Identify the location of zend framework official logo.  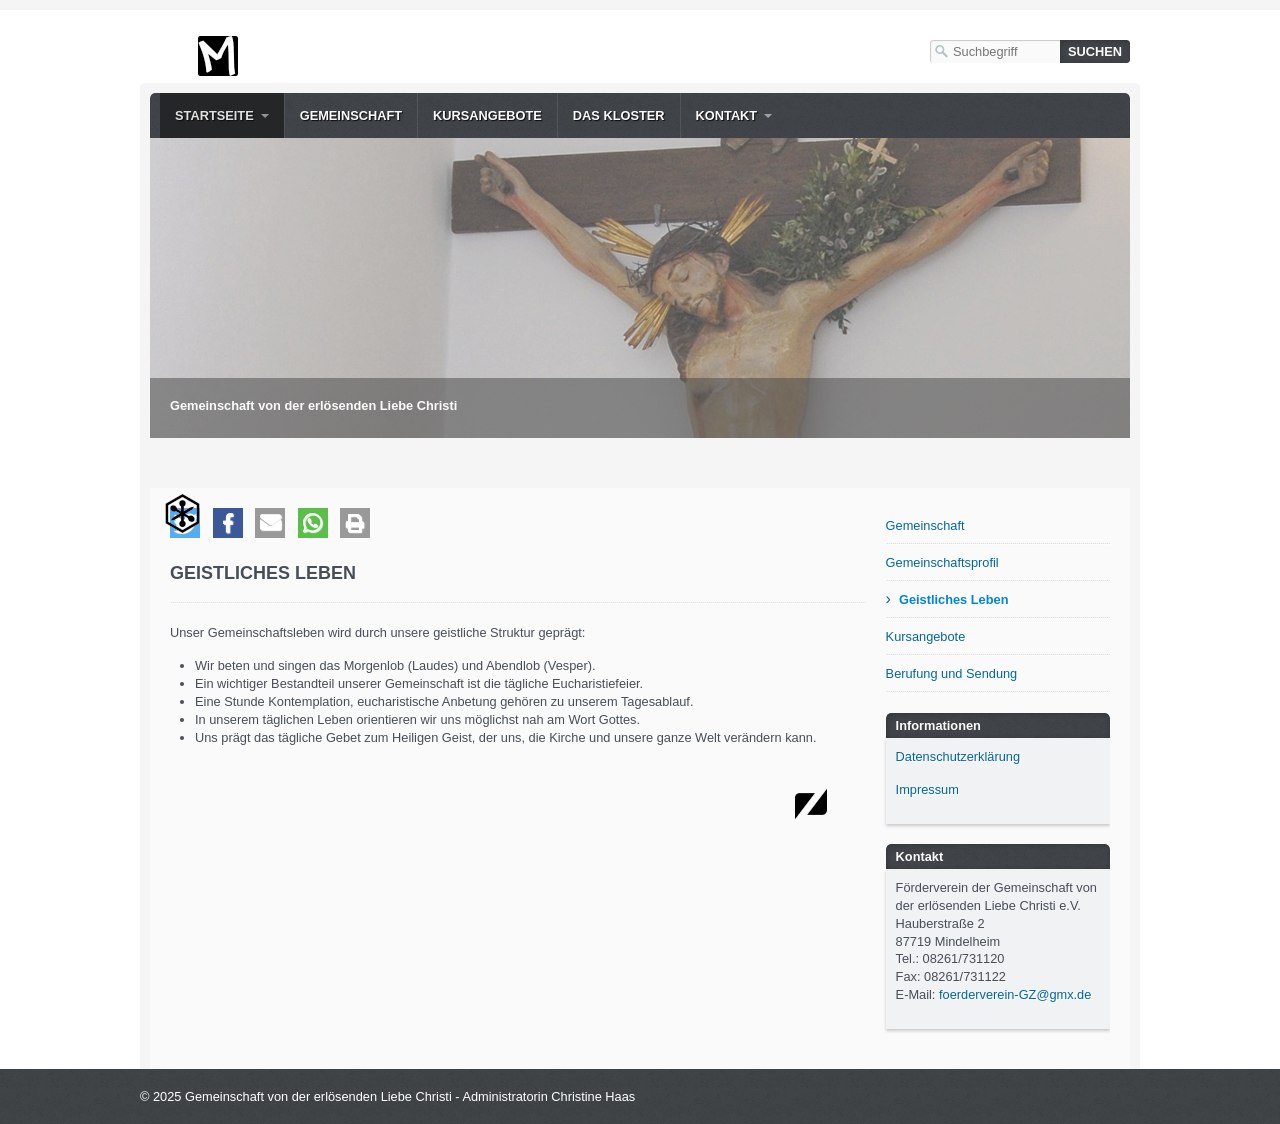
(811, 804).